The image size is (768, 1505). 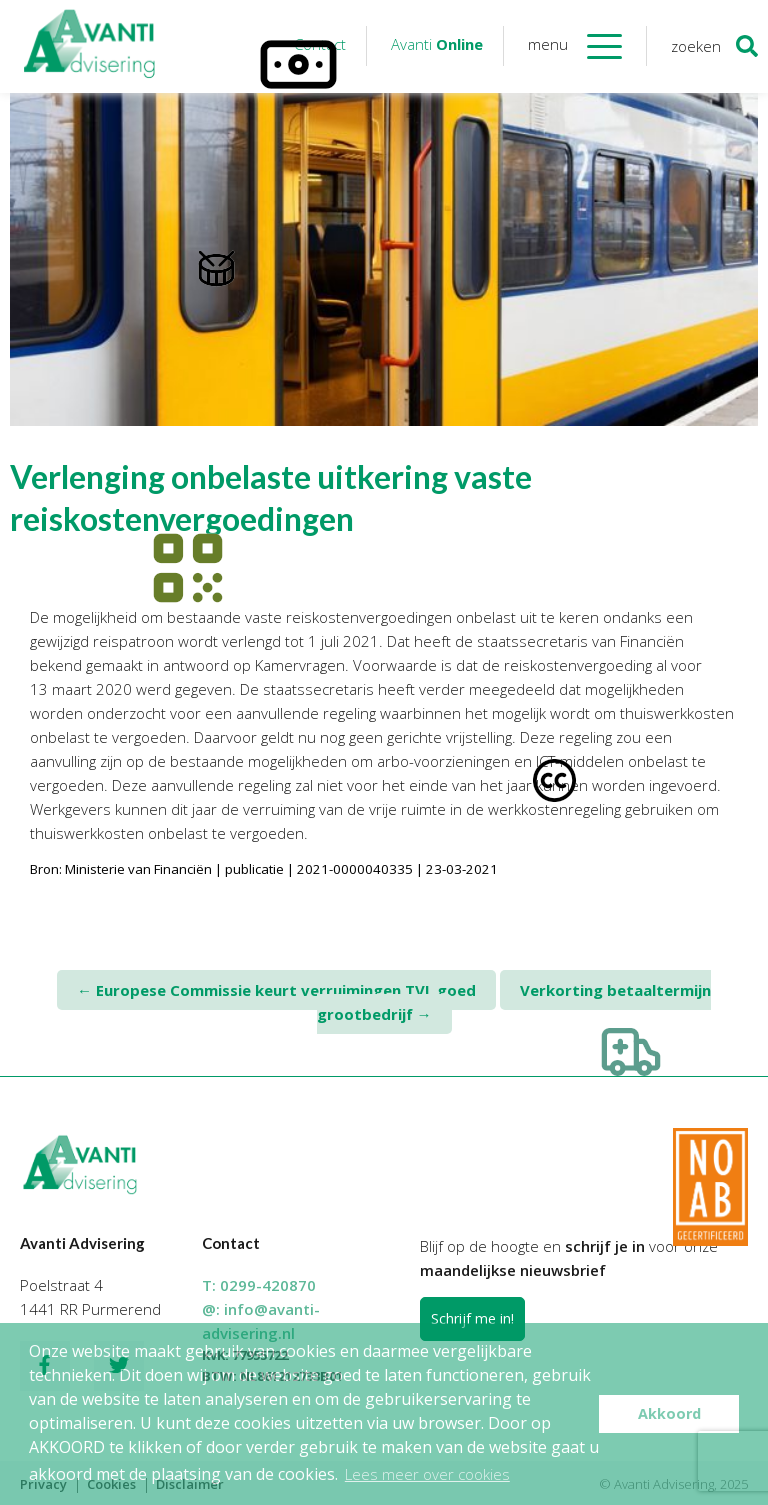 I want to click on scan or generate a QR code, so click(x=188, y=568).